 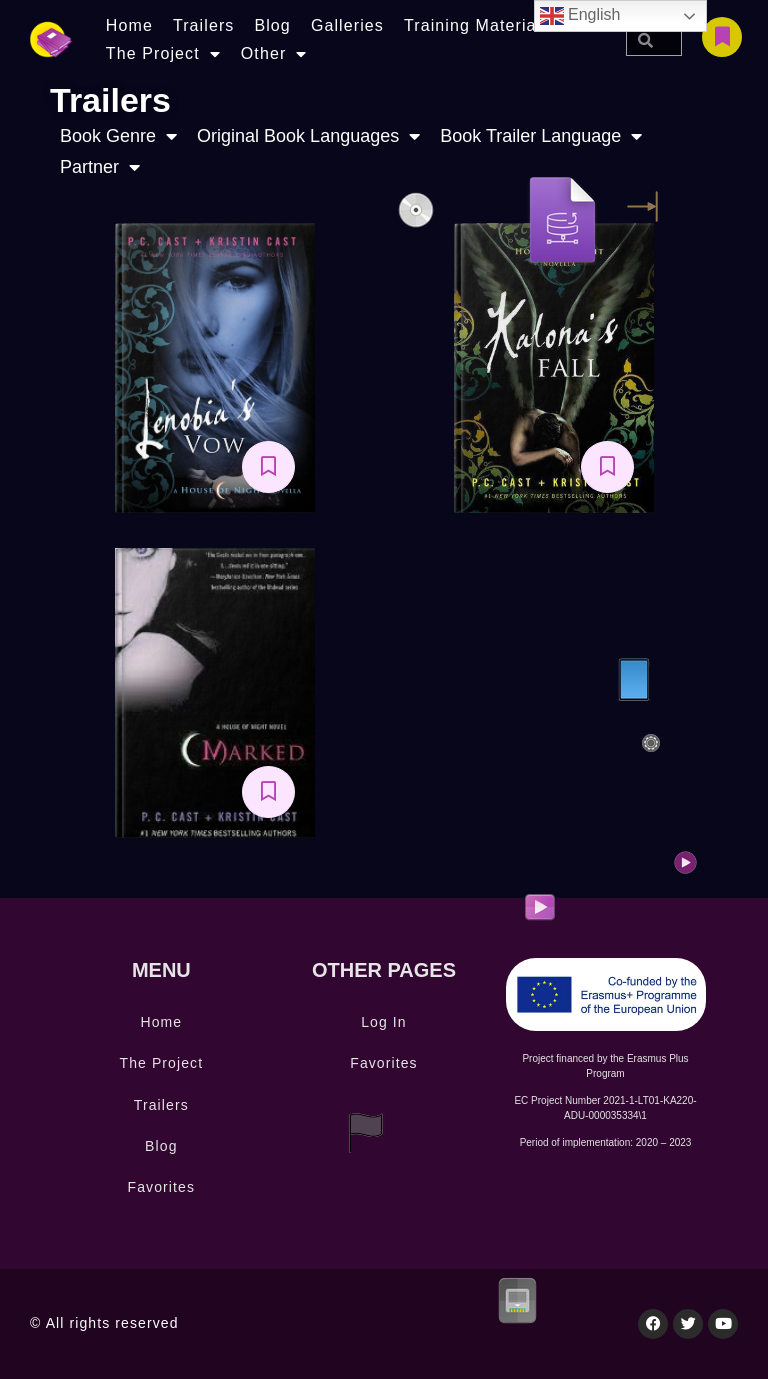 I want to click on access DVD-ROM drive, so click(x=416, y=210).